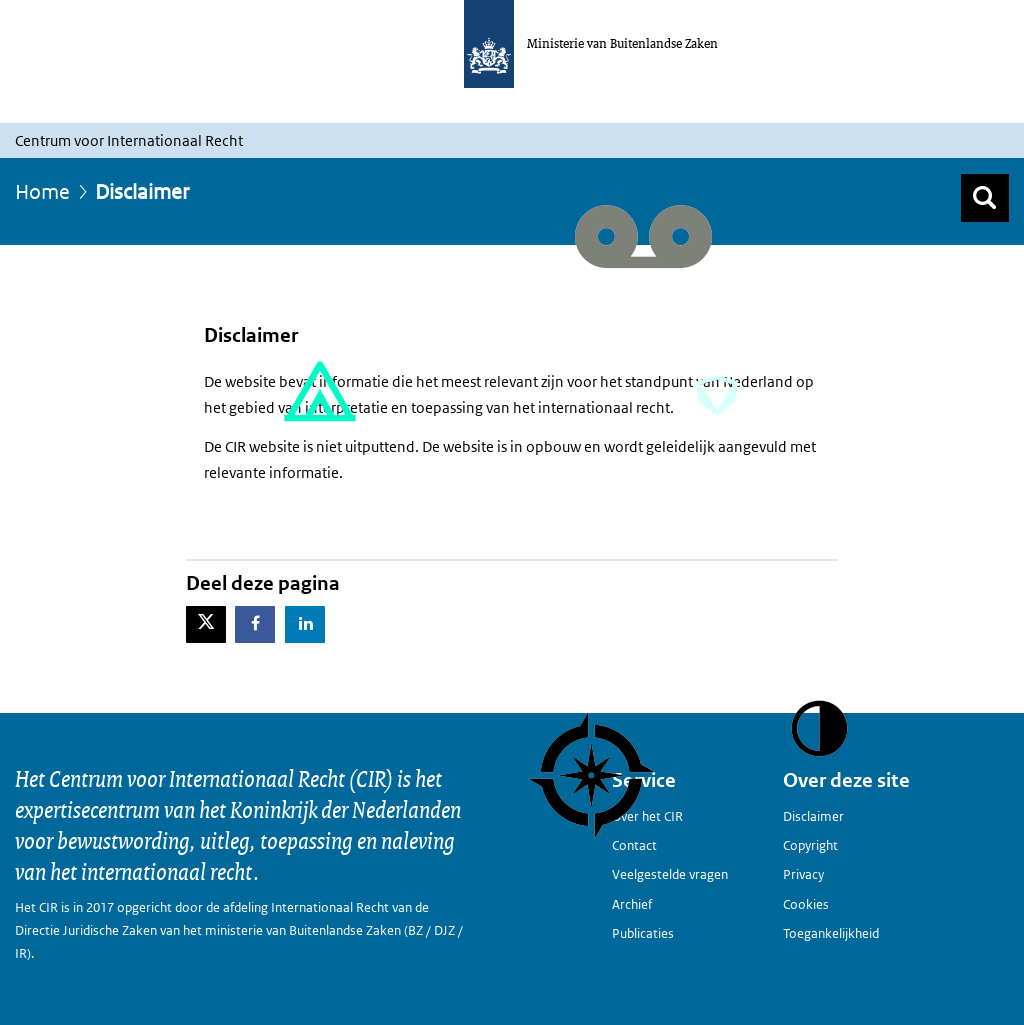 This screenshot has width=1024, height=1025. What do you see at coordinates (320, 392) in the screenshot?
I see `view camping or outdoor locations` at bounding box center [320, 392].